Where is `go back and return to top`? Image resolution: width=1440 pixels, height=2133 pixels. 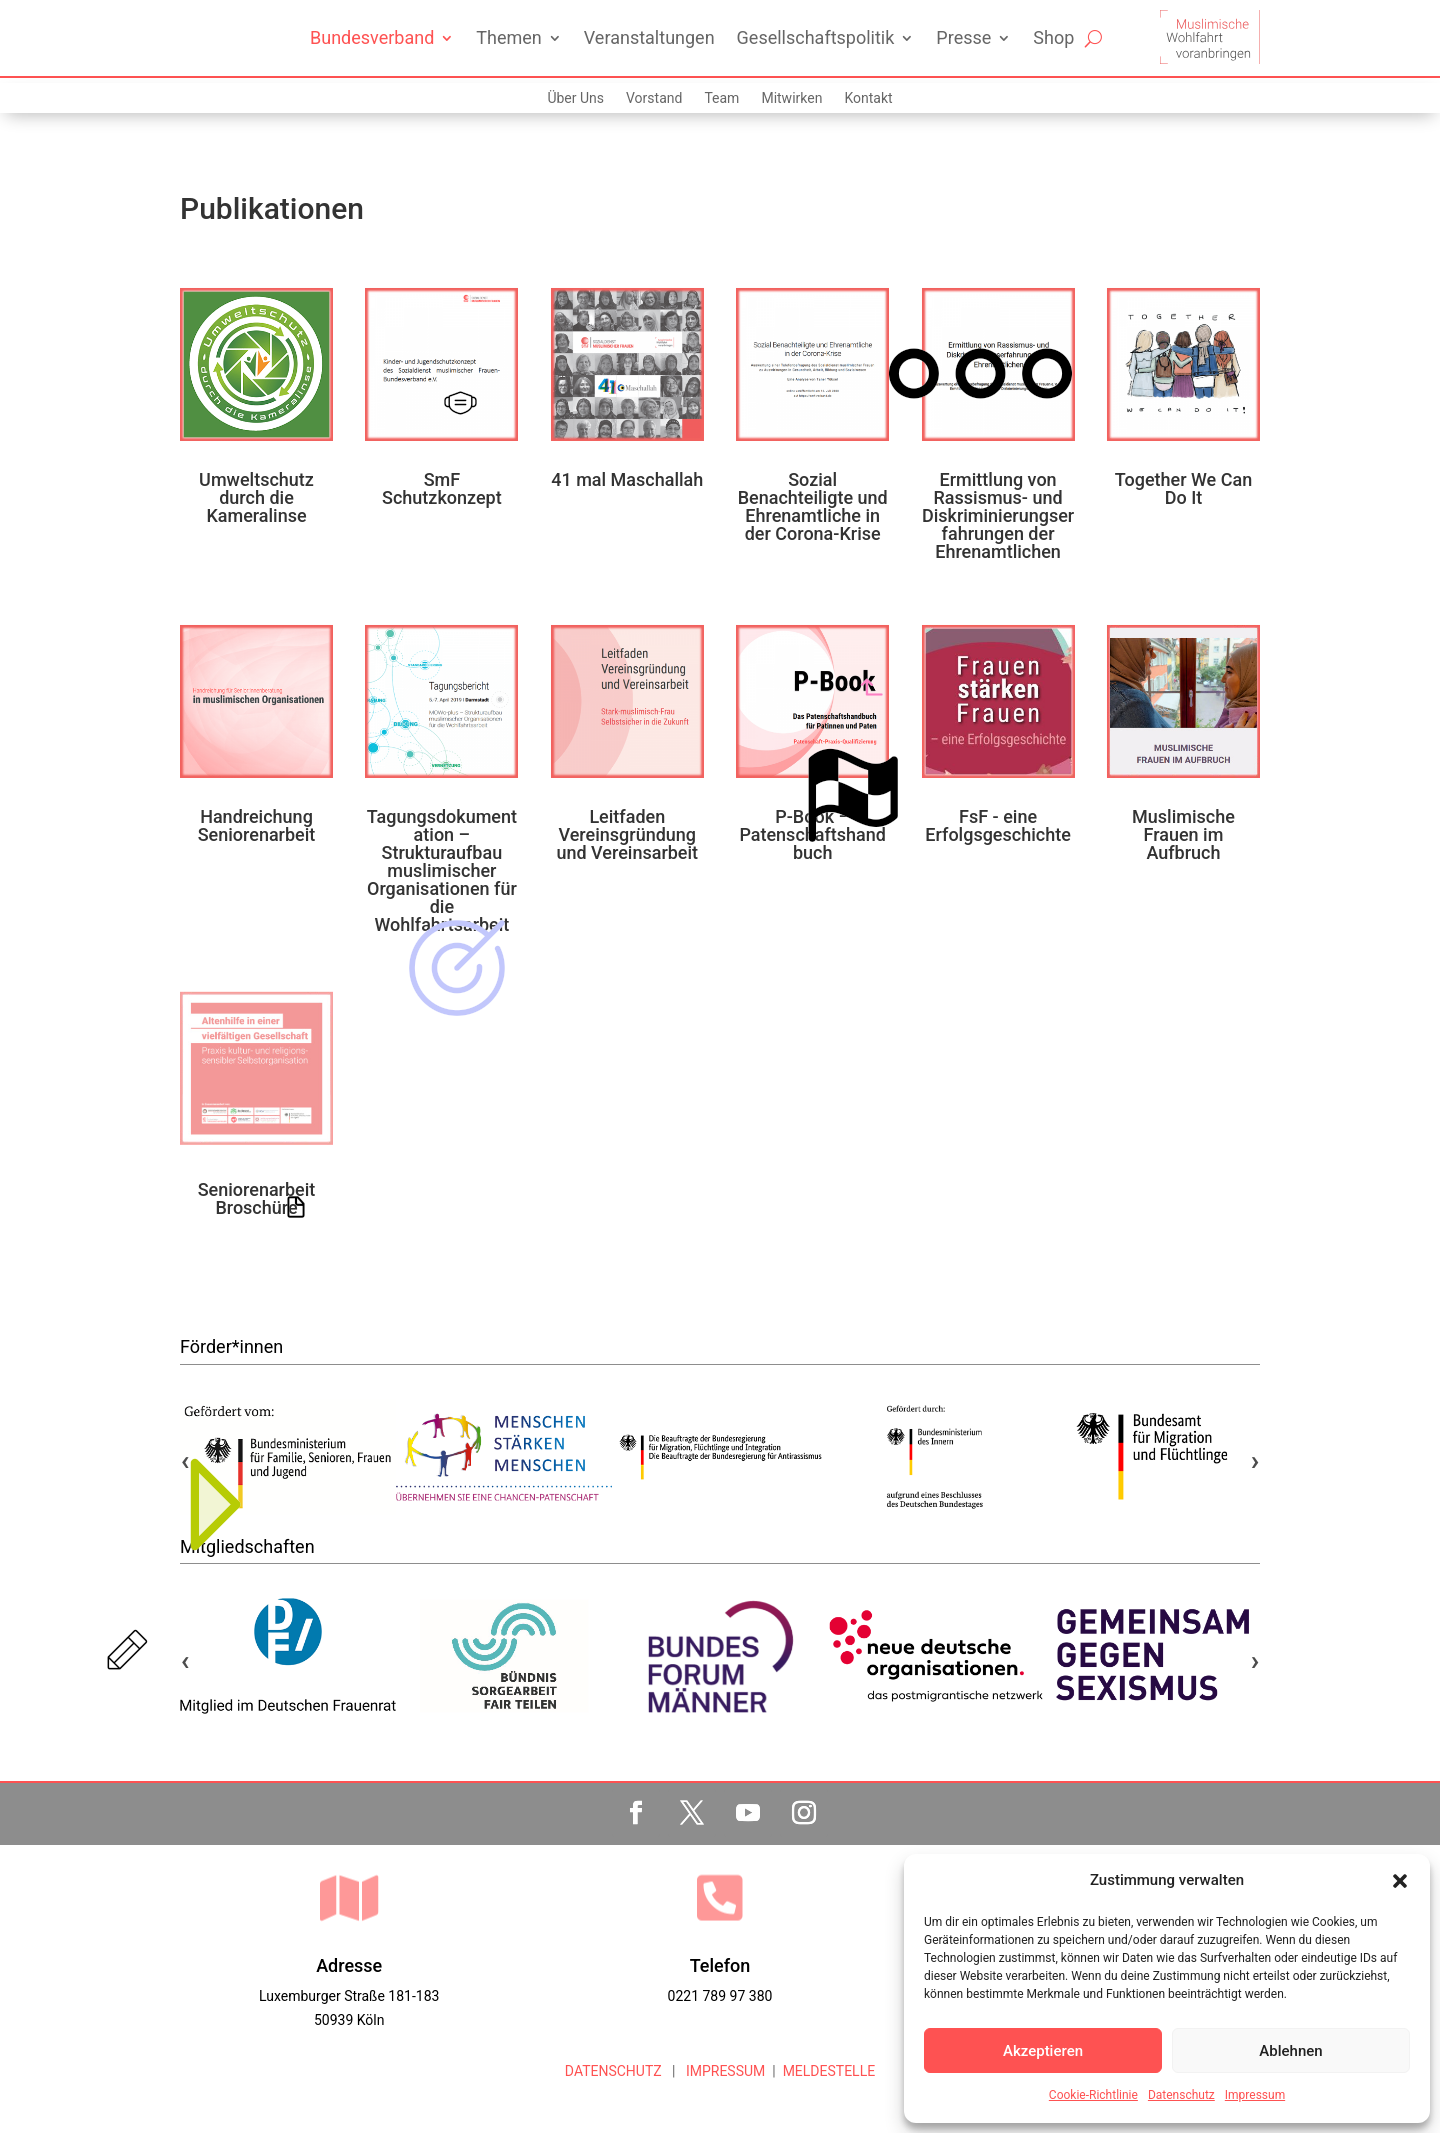
go back and return to top is located at coordinates (871, 688).